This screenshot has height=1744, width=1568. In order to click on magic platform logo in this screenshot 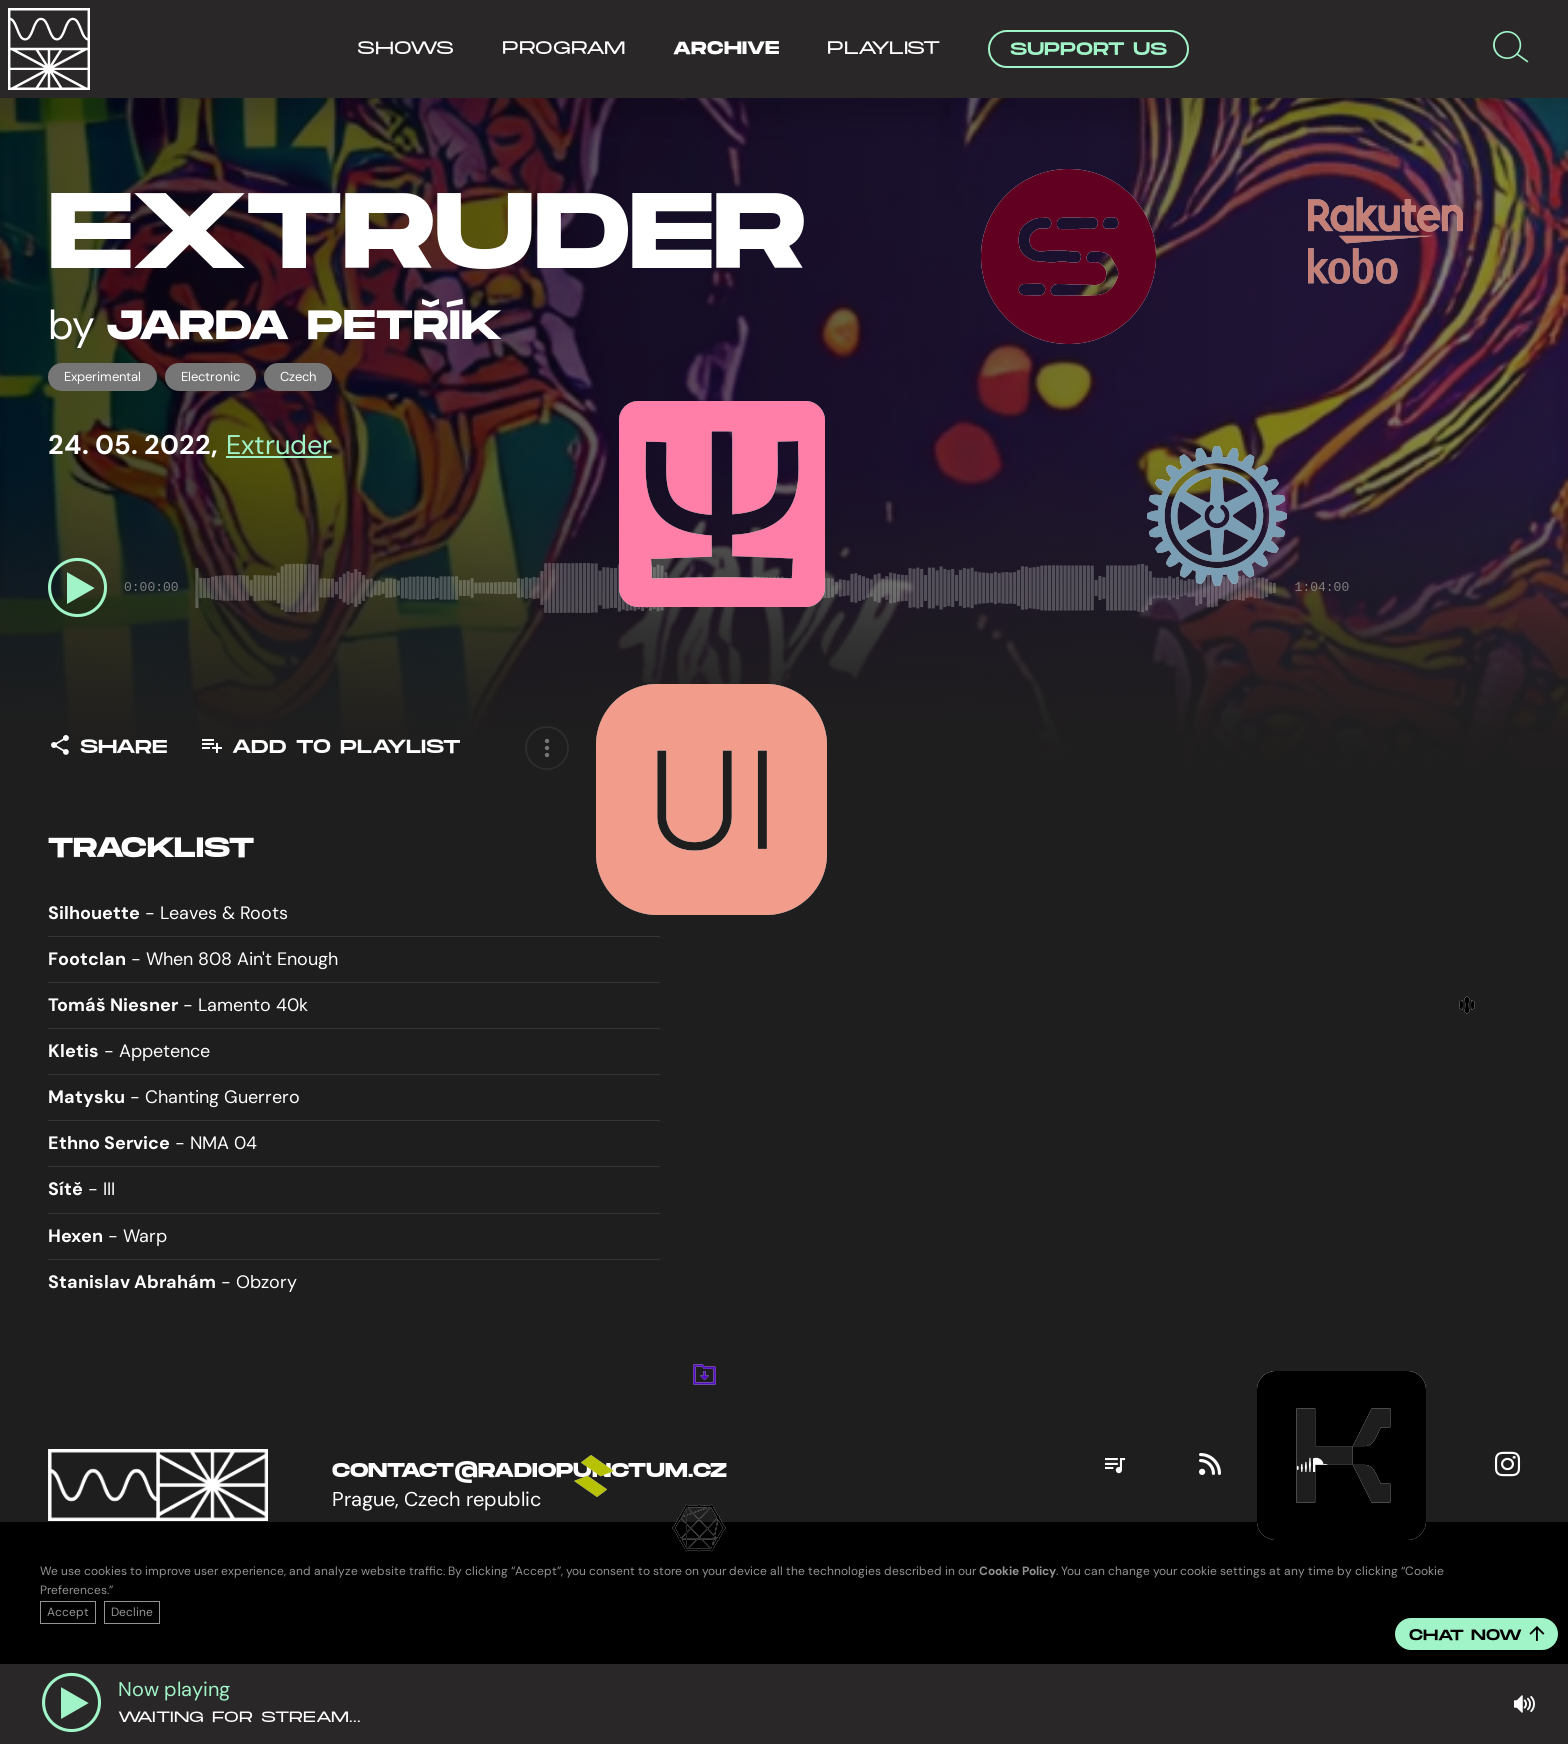, I will do `click(1467, 1005)`.